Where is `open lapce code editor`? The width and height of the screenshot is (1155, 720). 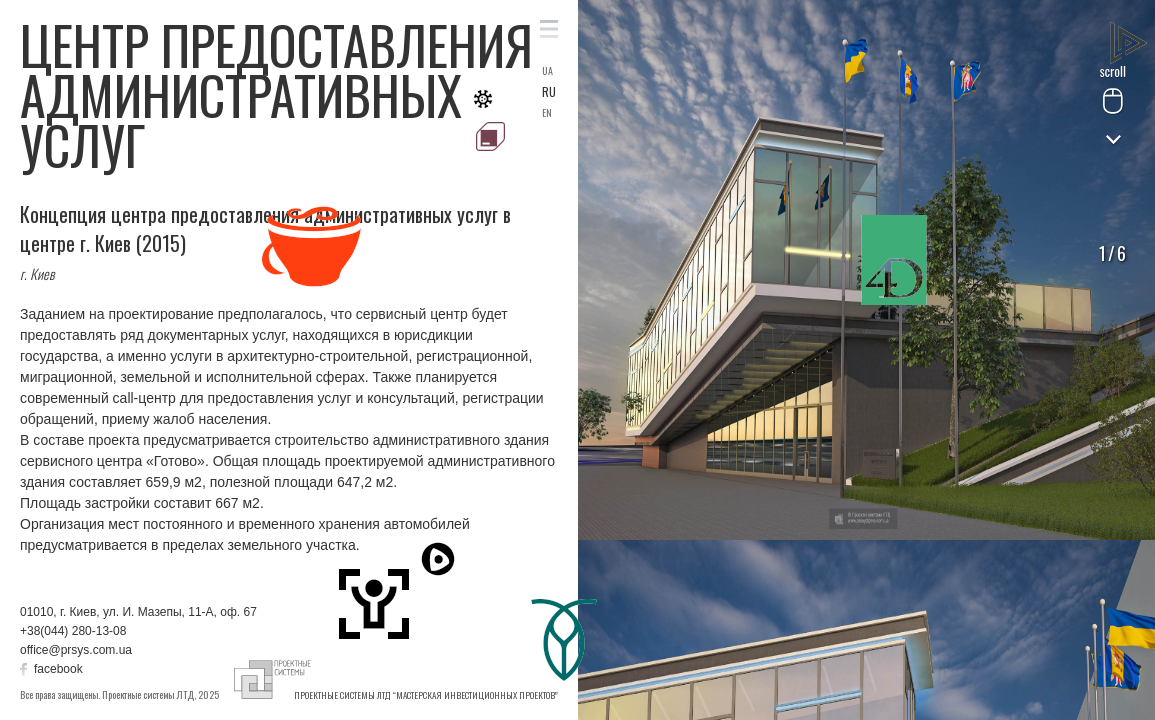 open lapce code editor is located at coordinates (1129, 43).